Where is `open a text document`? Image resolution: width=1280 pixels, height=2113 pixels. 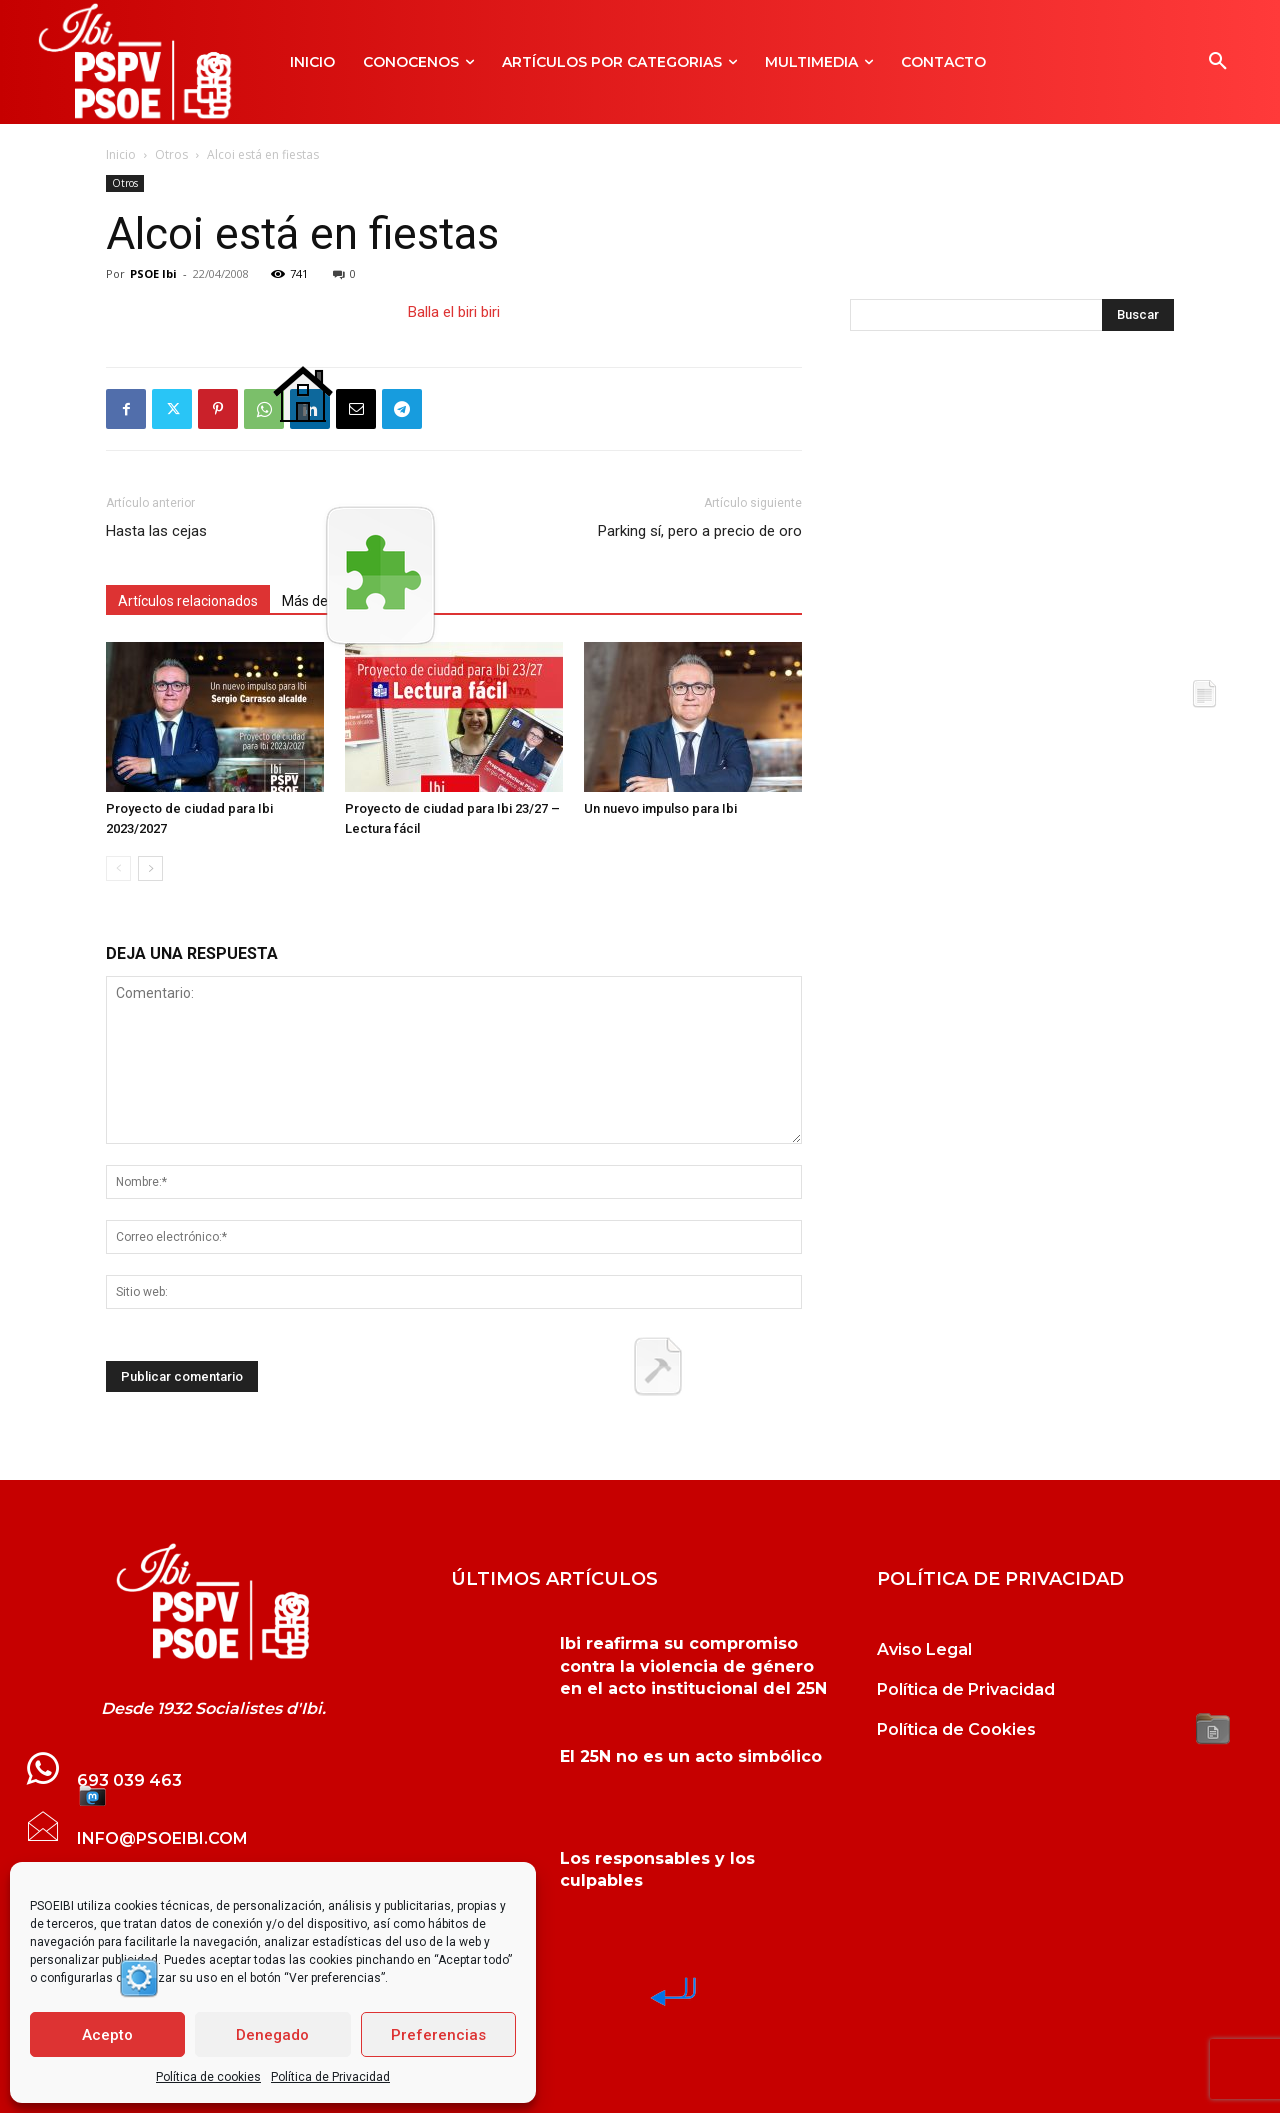
open a text document is located at coordinates (1204, 693).